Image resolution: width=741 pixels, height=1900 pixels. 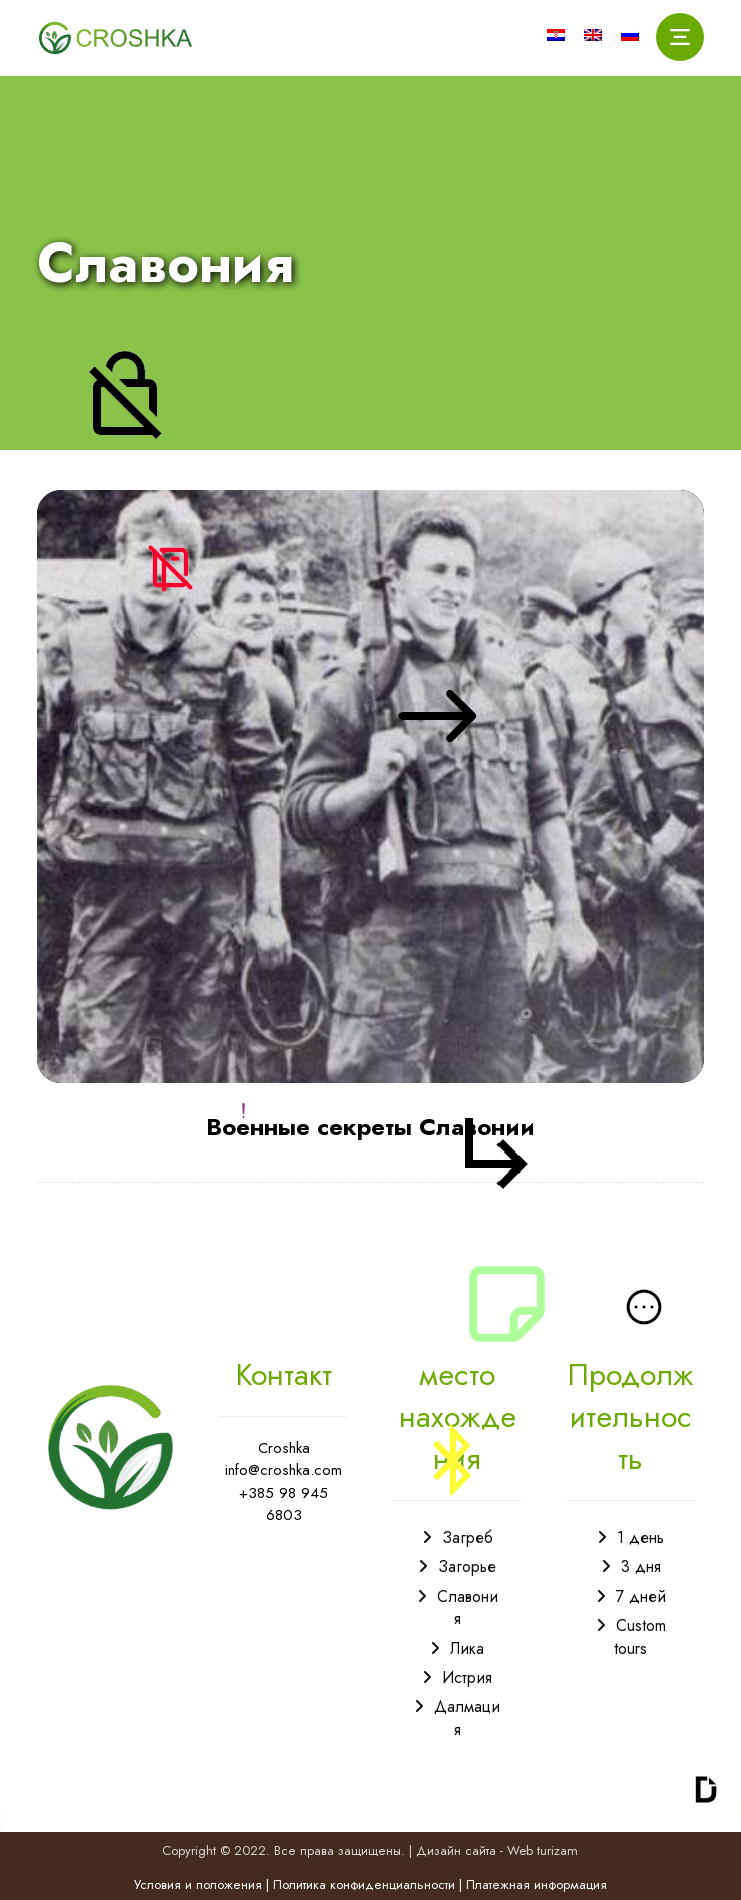 What do you see at coordinates (452, 1460) in the screenshot?
I see `bluetooth connectivity status` at bounding box center [452, 1460].